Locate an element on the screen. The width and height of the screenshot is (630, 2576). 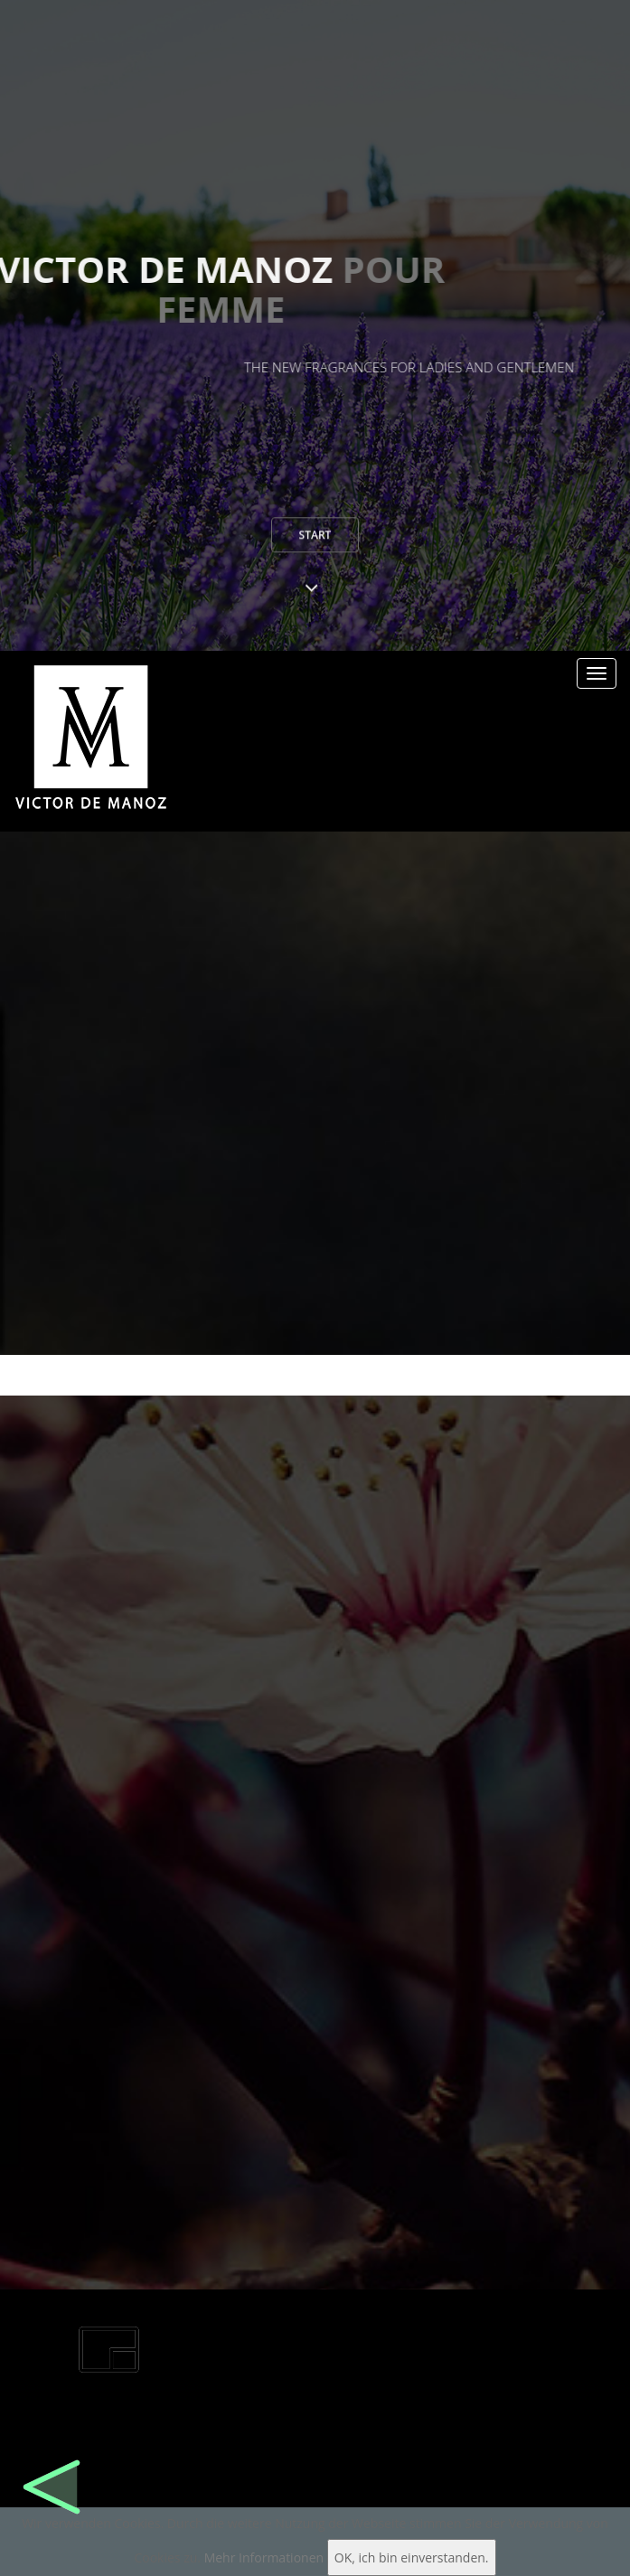
navigate back to the previous screen is located at coordinates (52, 2487).